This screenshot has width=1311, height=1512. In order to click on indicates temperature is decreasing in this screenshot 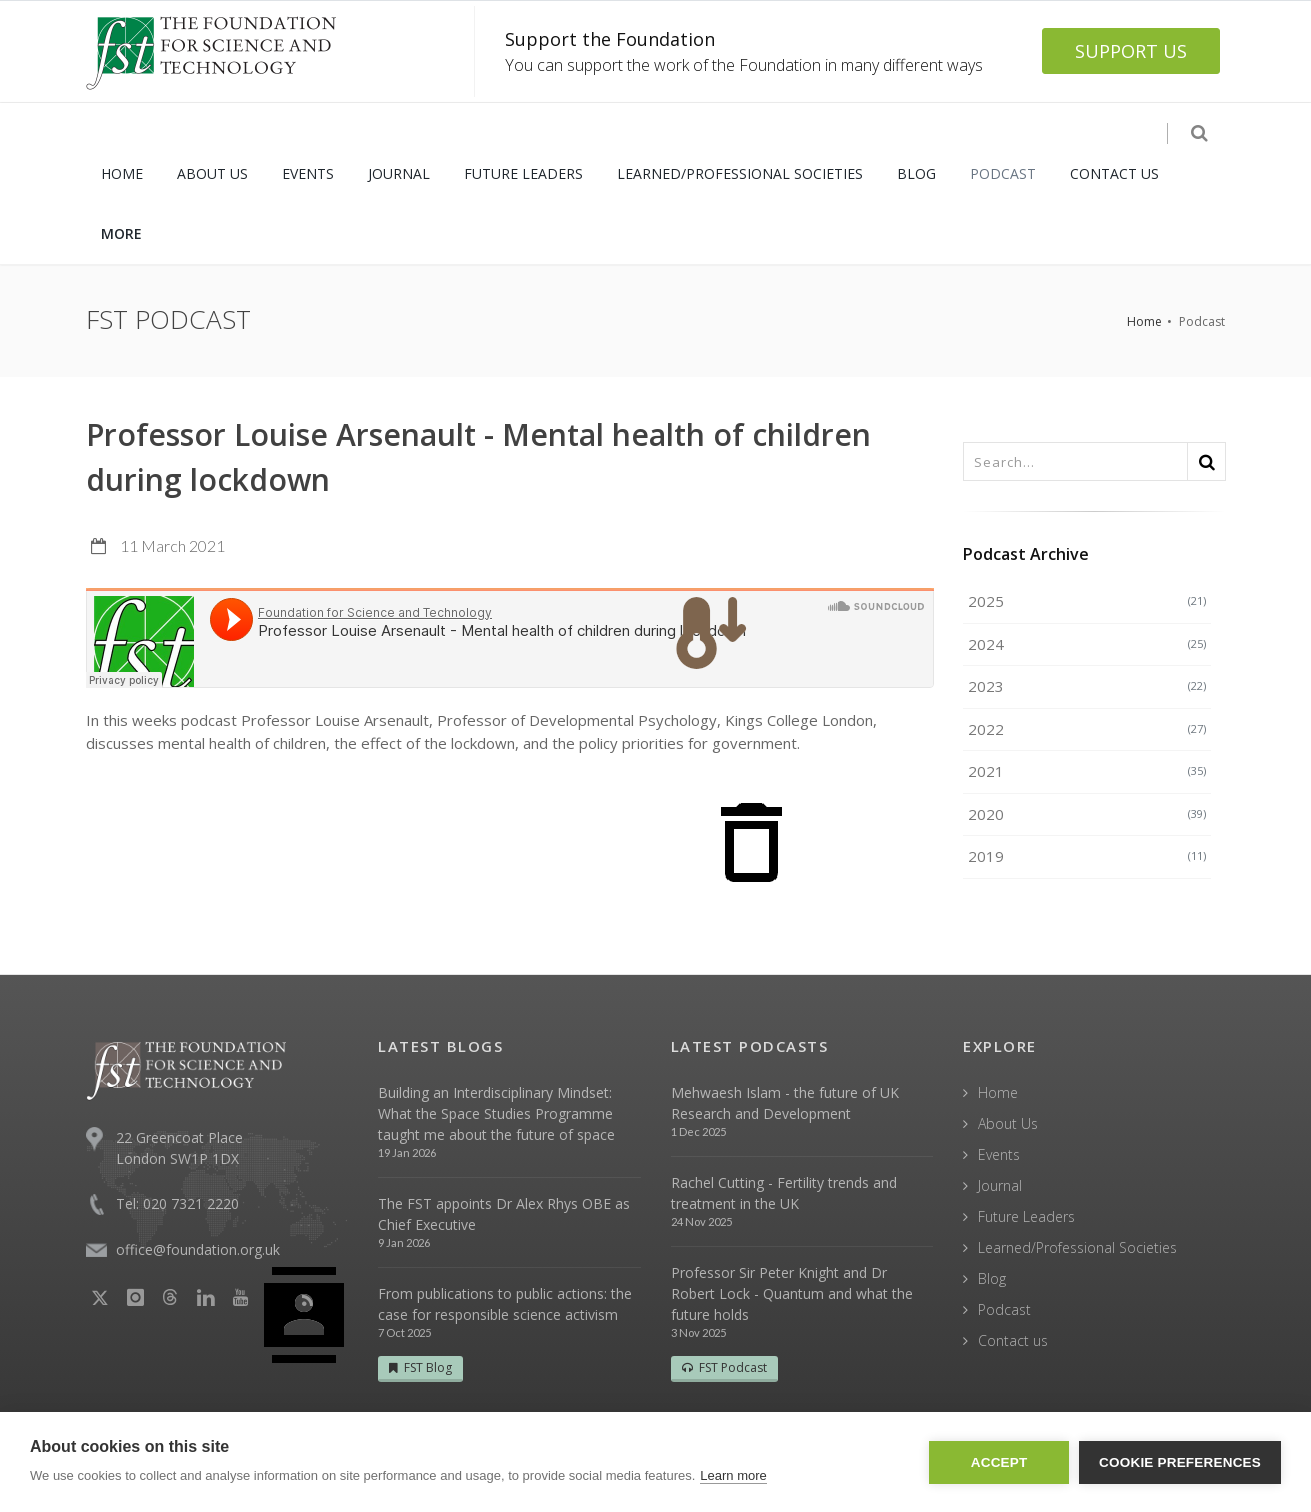, I will do `click(710, 633)`.